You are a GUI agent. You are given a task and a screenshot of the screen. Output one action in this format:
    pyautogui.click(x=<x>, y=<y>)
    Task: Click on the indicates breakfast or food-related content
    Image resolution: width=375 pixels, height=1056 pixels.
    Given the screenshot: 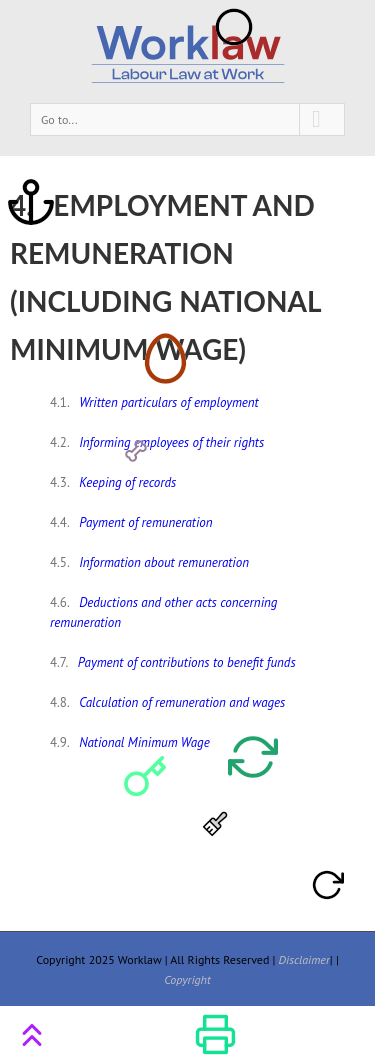 What is the action you would take?
    pyautogui.click(x=165, y=358)
    